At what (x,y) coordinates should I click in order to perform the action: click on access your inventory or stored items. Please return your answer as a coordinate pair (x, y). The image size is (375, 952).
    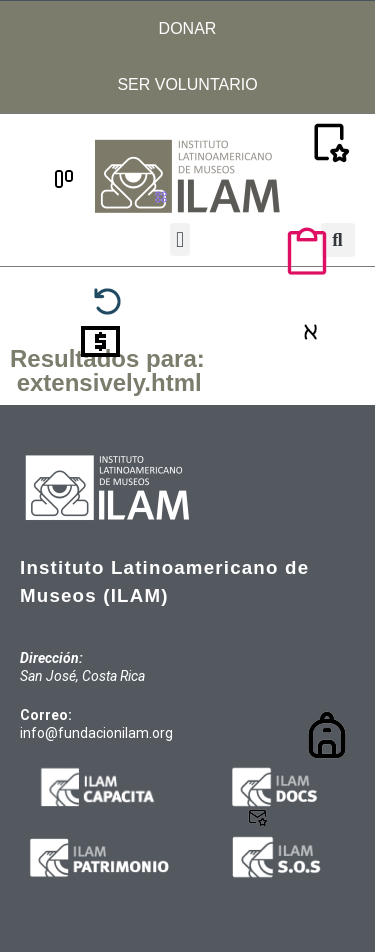
    Looking at the image, I should click on (327, 735).